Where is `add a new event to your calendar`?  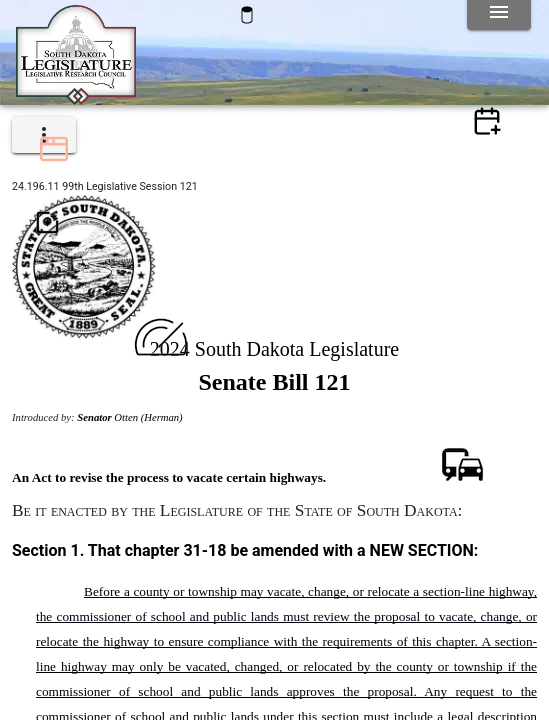 add a new event to your calendar is located at coordinates (487, 121).